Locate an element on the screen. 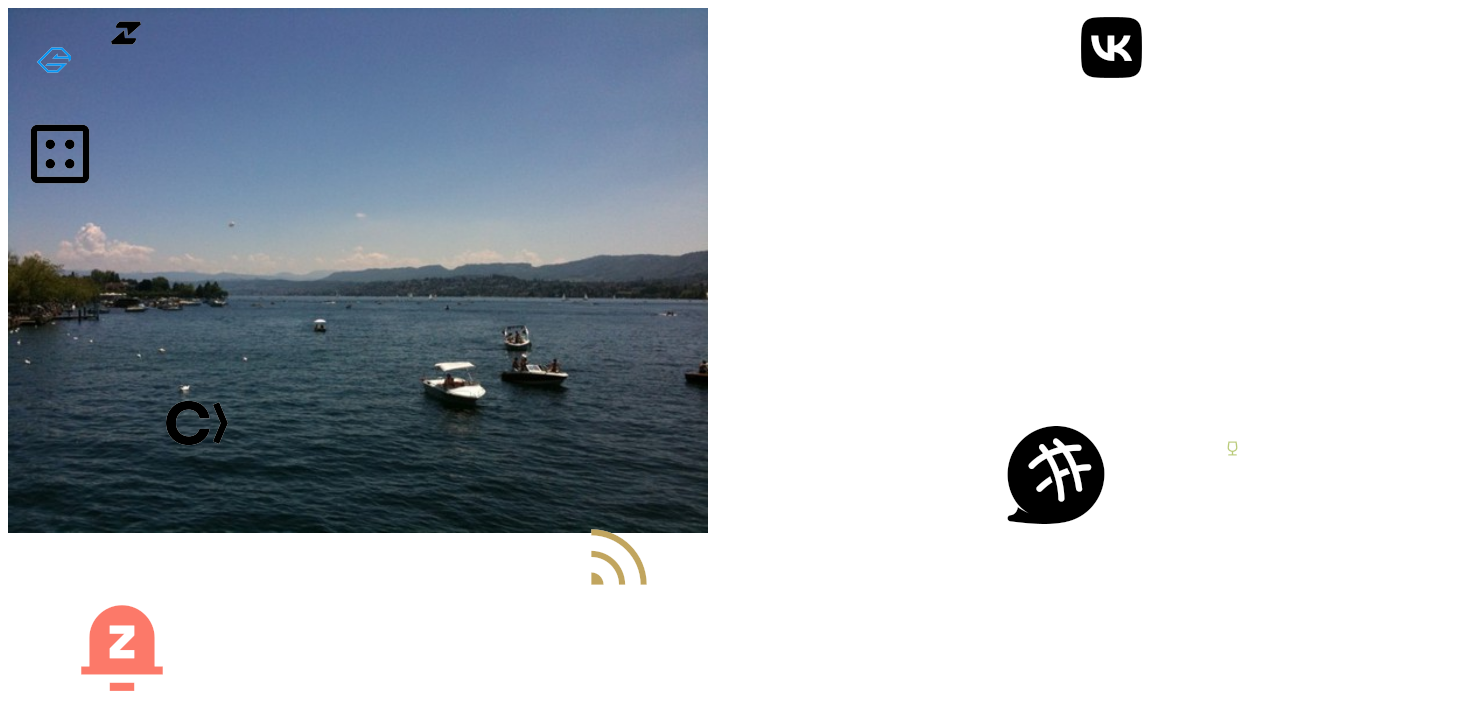 The width and height of the screenshot is (1457, 720). zincsearch logo is located at coordinates (126, 33).